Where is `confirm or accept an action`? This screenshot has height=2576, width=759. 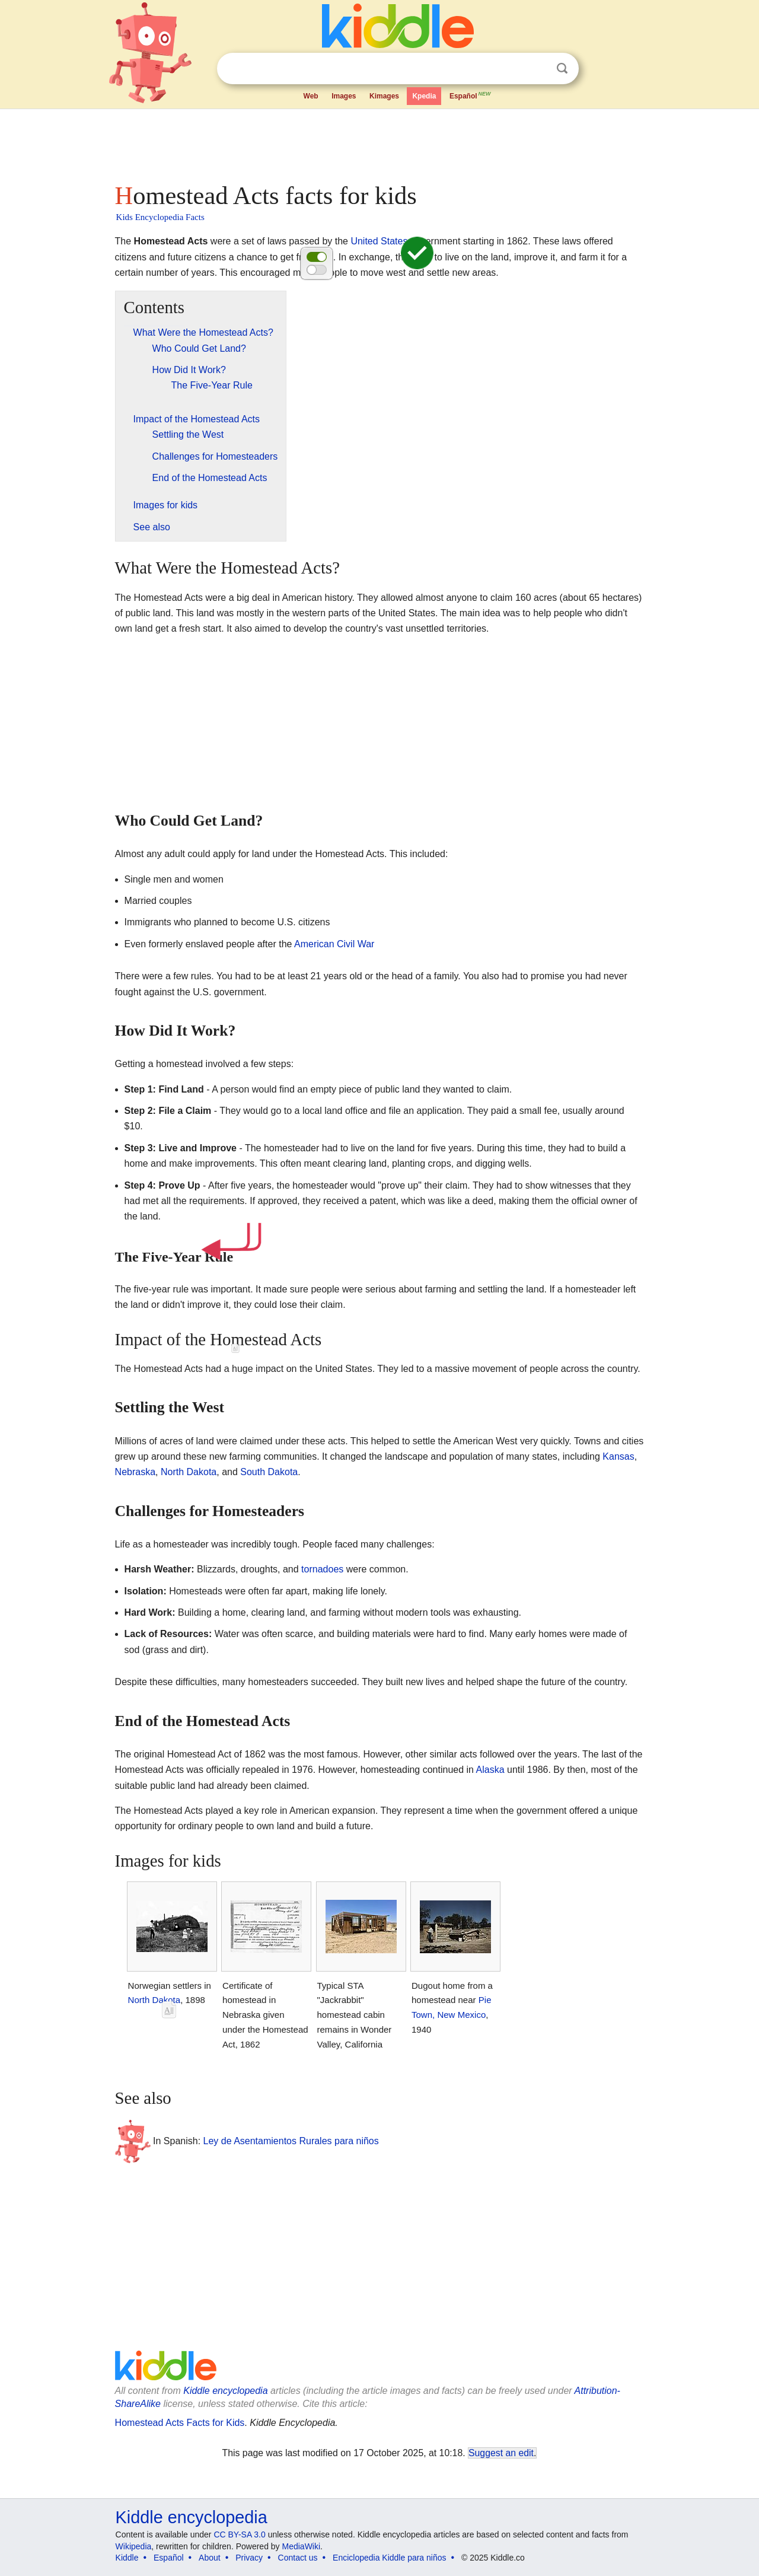
confirm or accept an action is located at coordinates (417, 253).